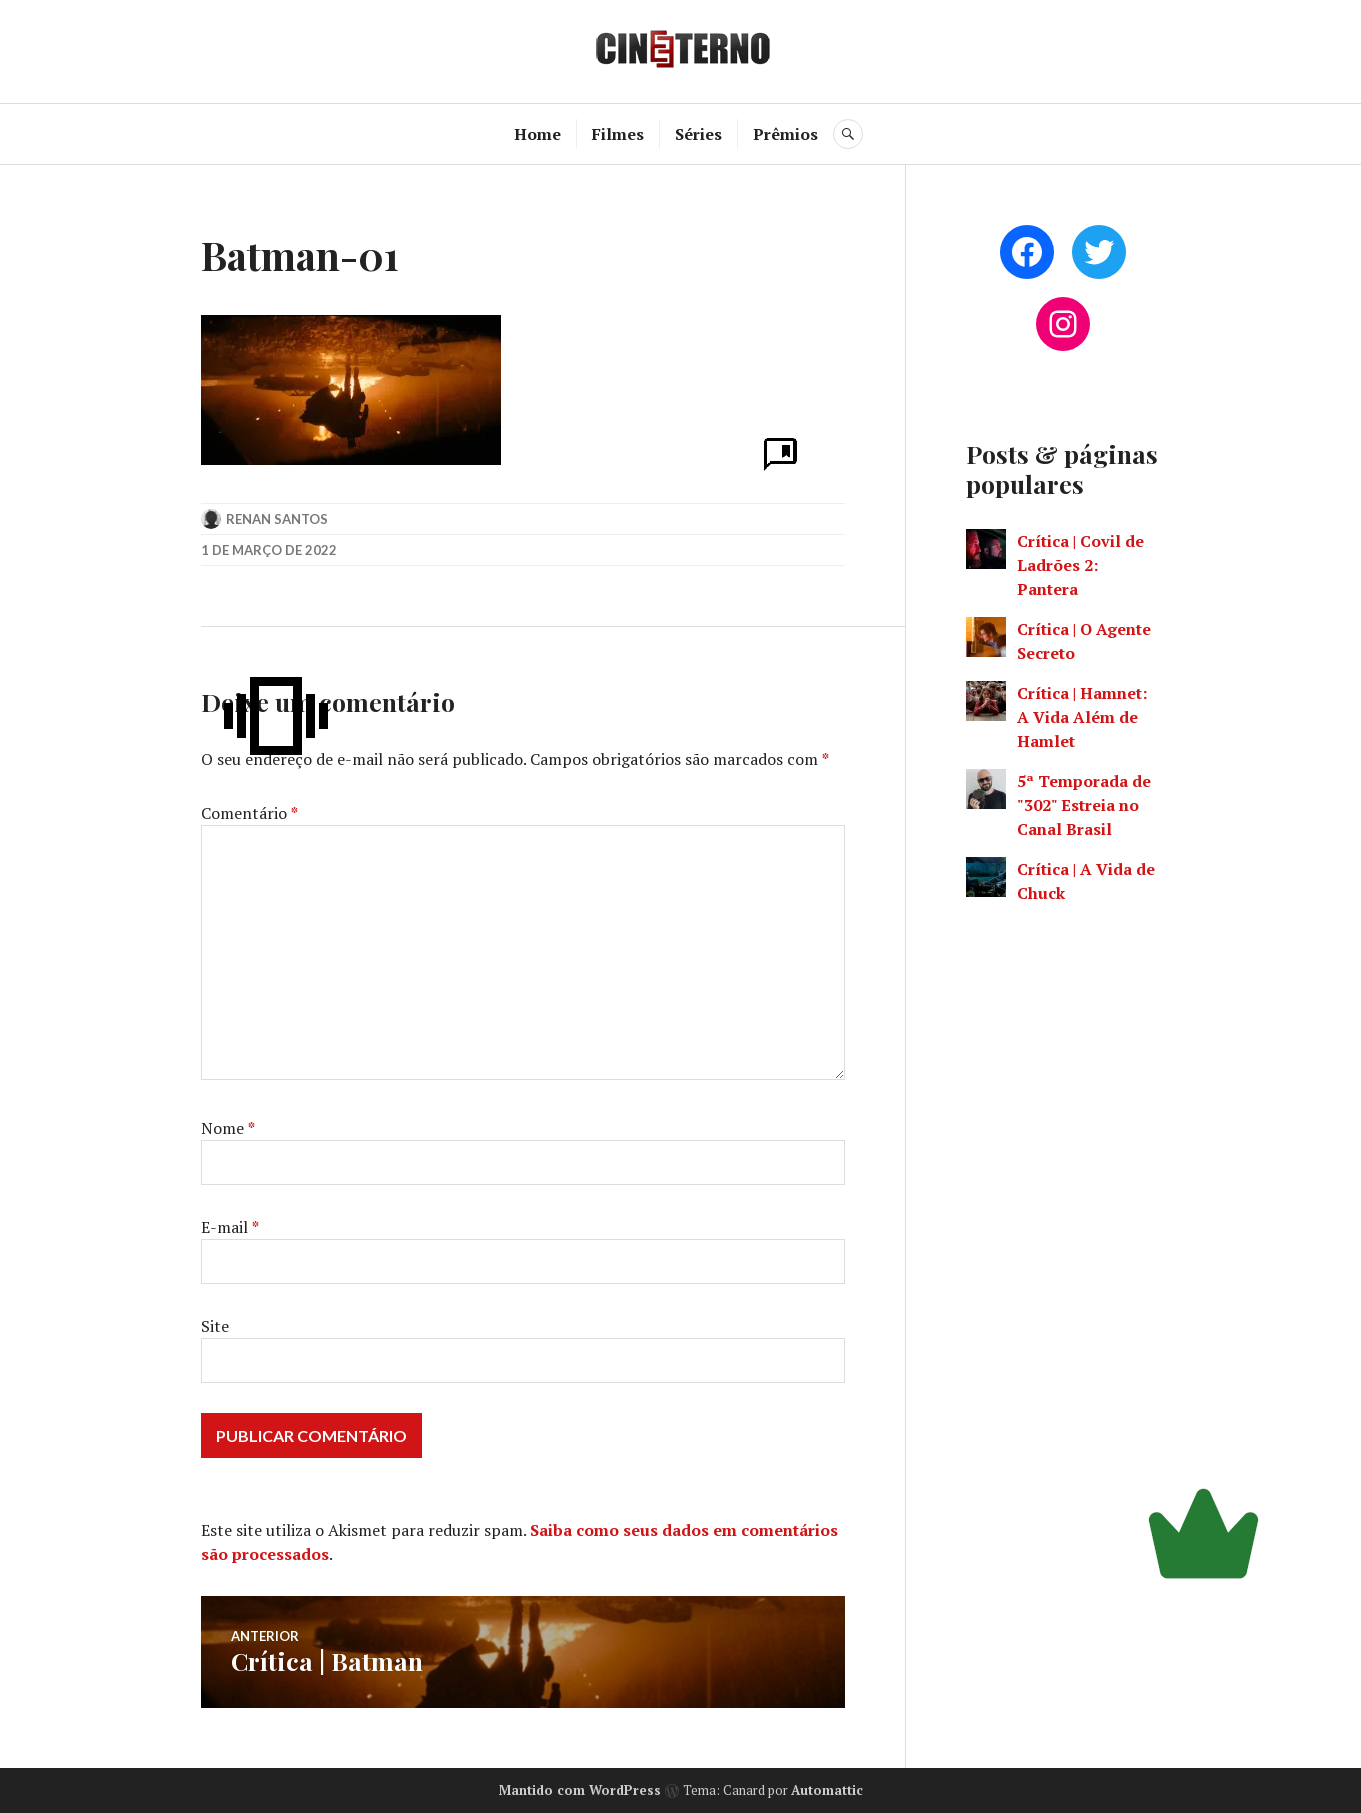  I want to click on enable vibration mode for notifications, so click(276, 716).